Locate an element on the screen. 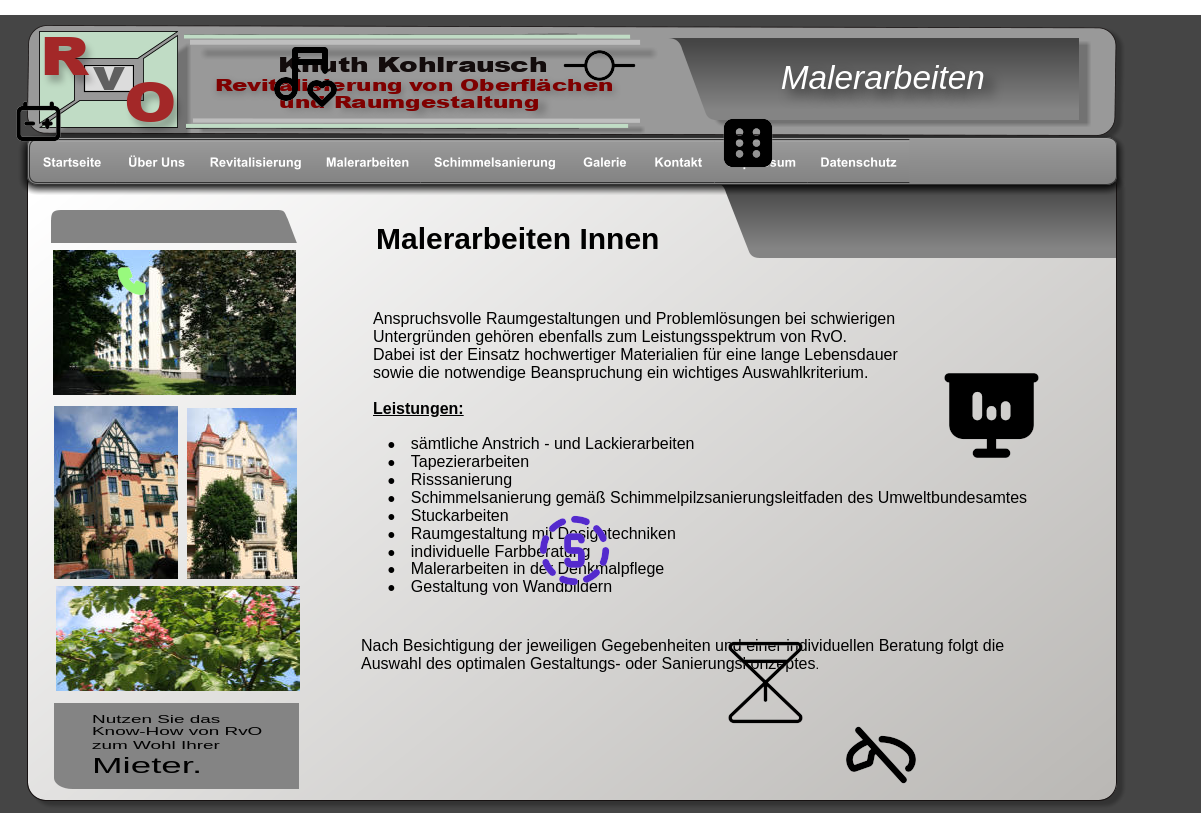  end or reject an incoming call is located at coordinates (881, 755).